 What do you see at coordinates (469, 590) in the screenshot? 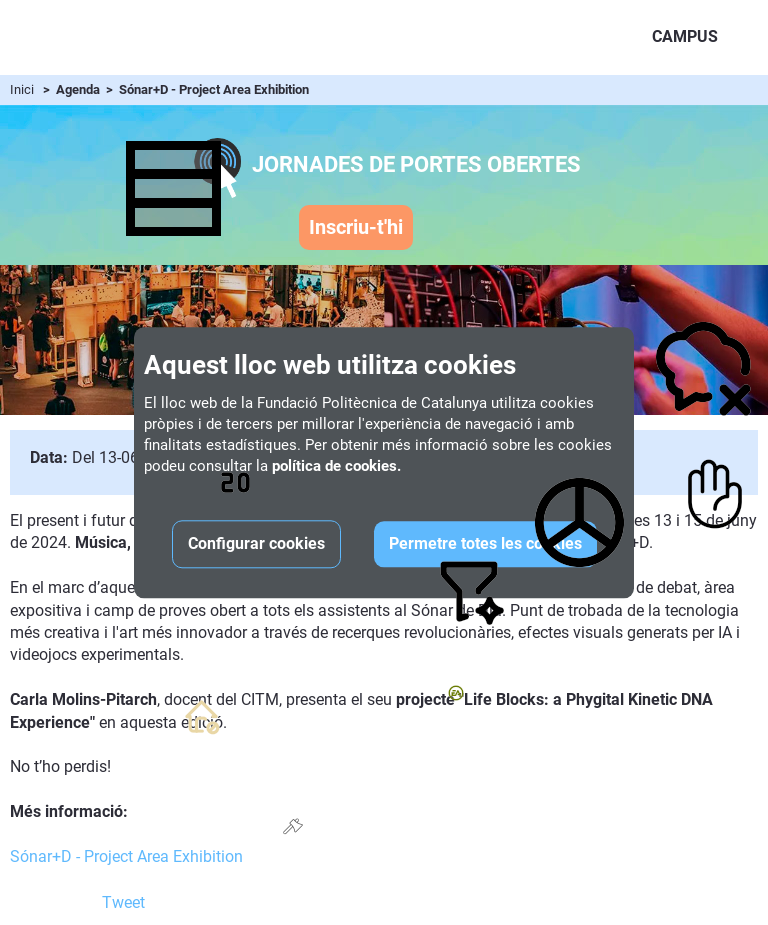
I see `apply smart or AI-powered filters` at bounding box center [469, 590].